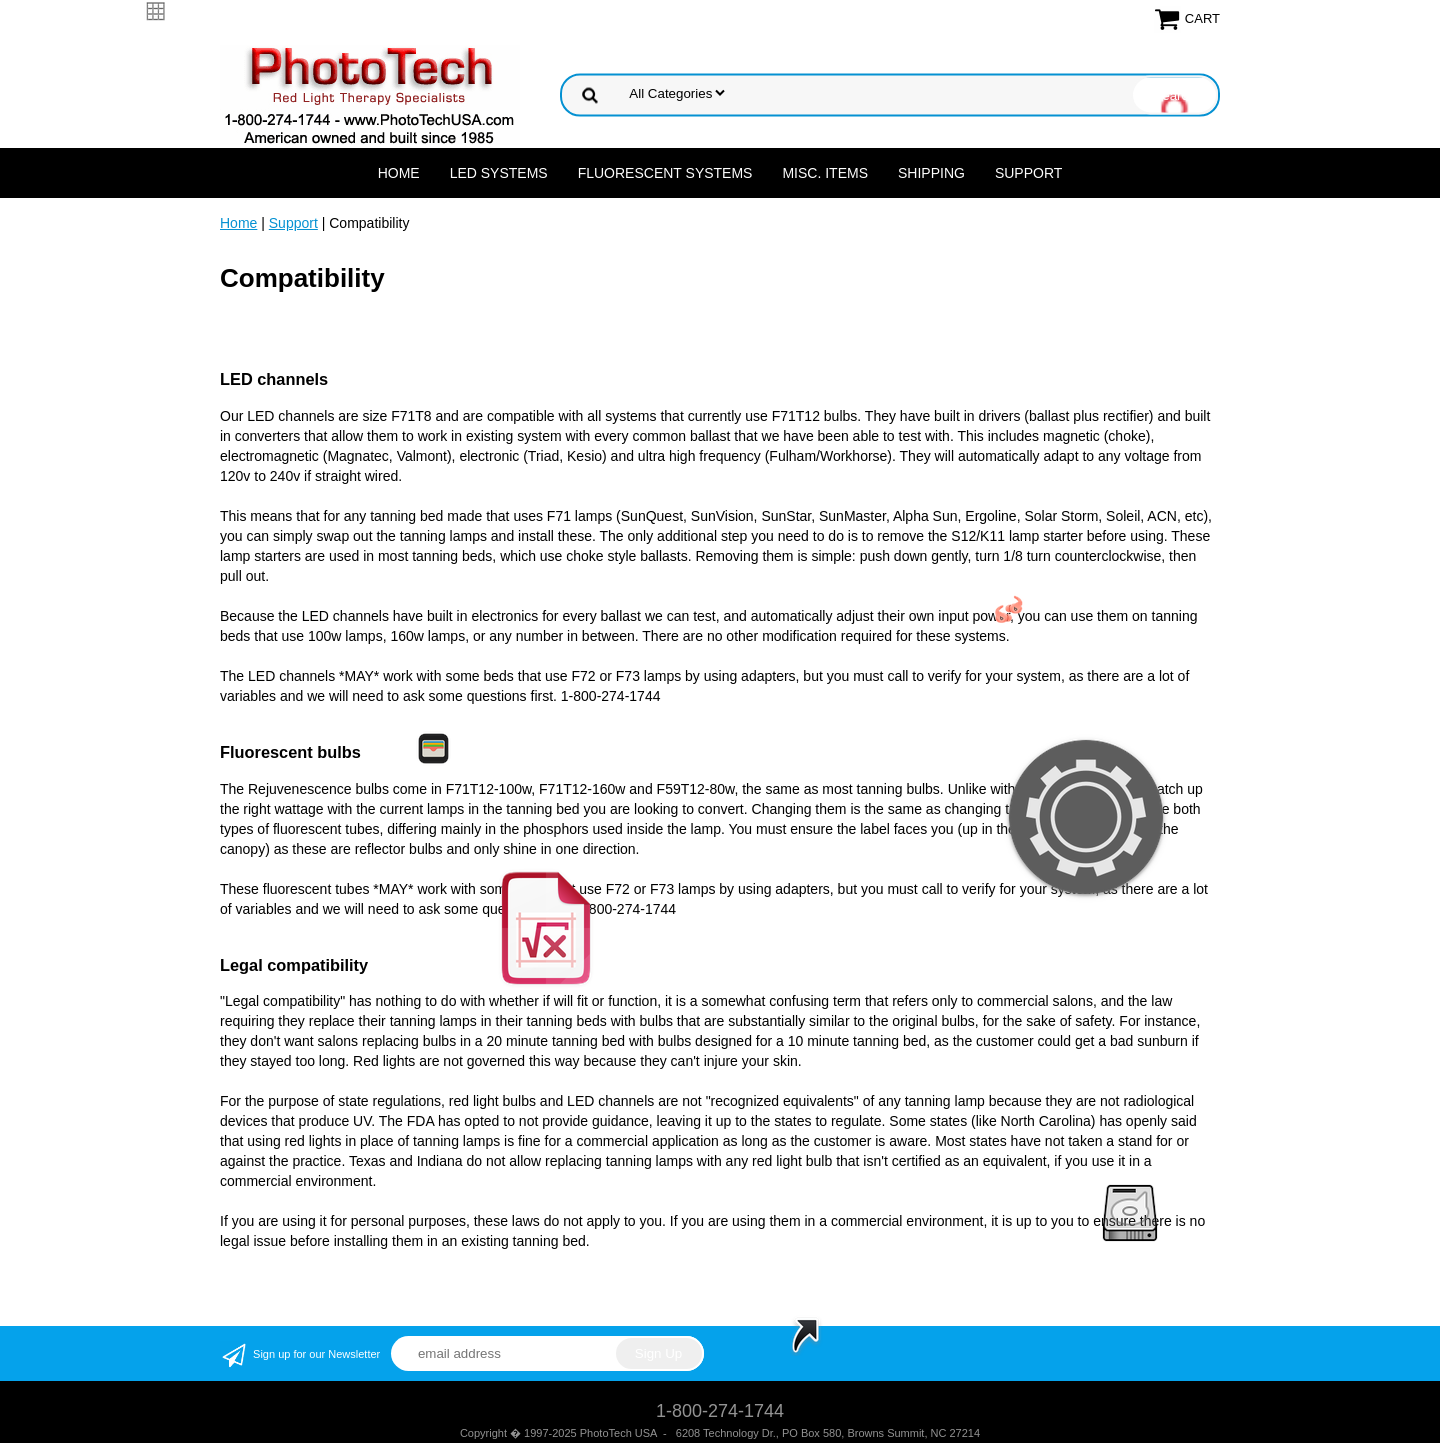  I want to click on indicates a file or folder alias/shortcut, so click(897, 1249).